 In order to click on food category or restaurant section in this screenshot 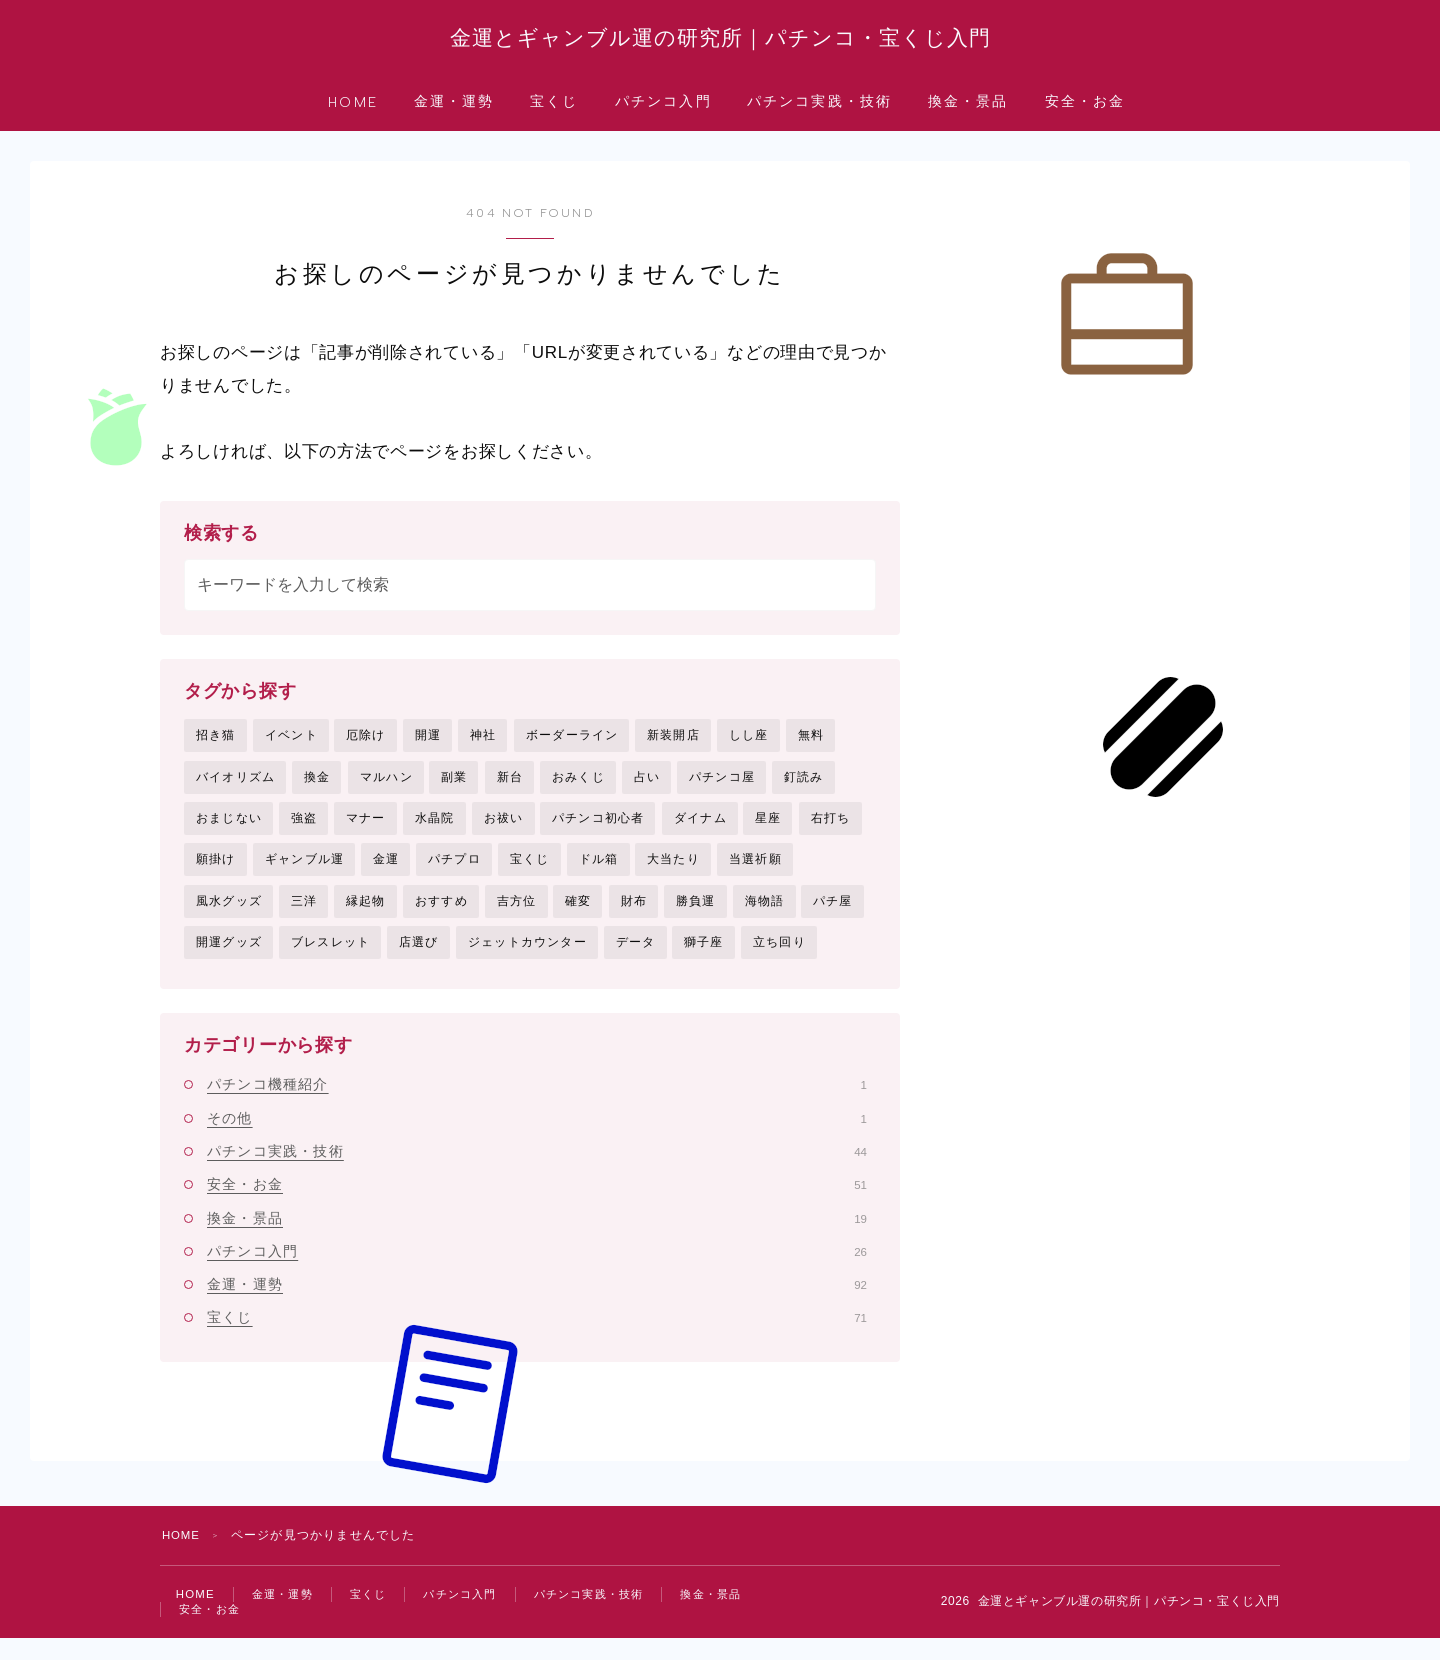, I will do `click(1163, 737)`.